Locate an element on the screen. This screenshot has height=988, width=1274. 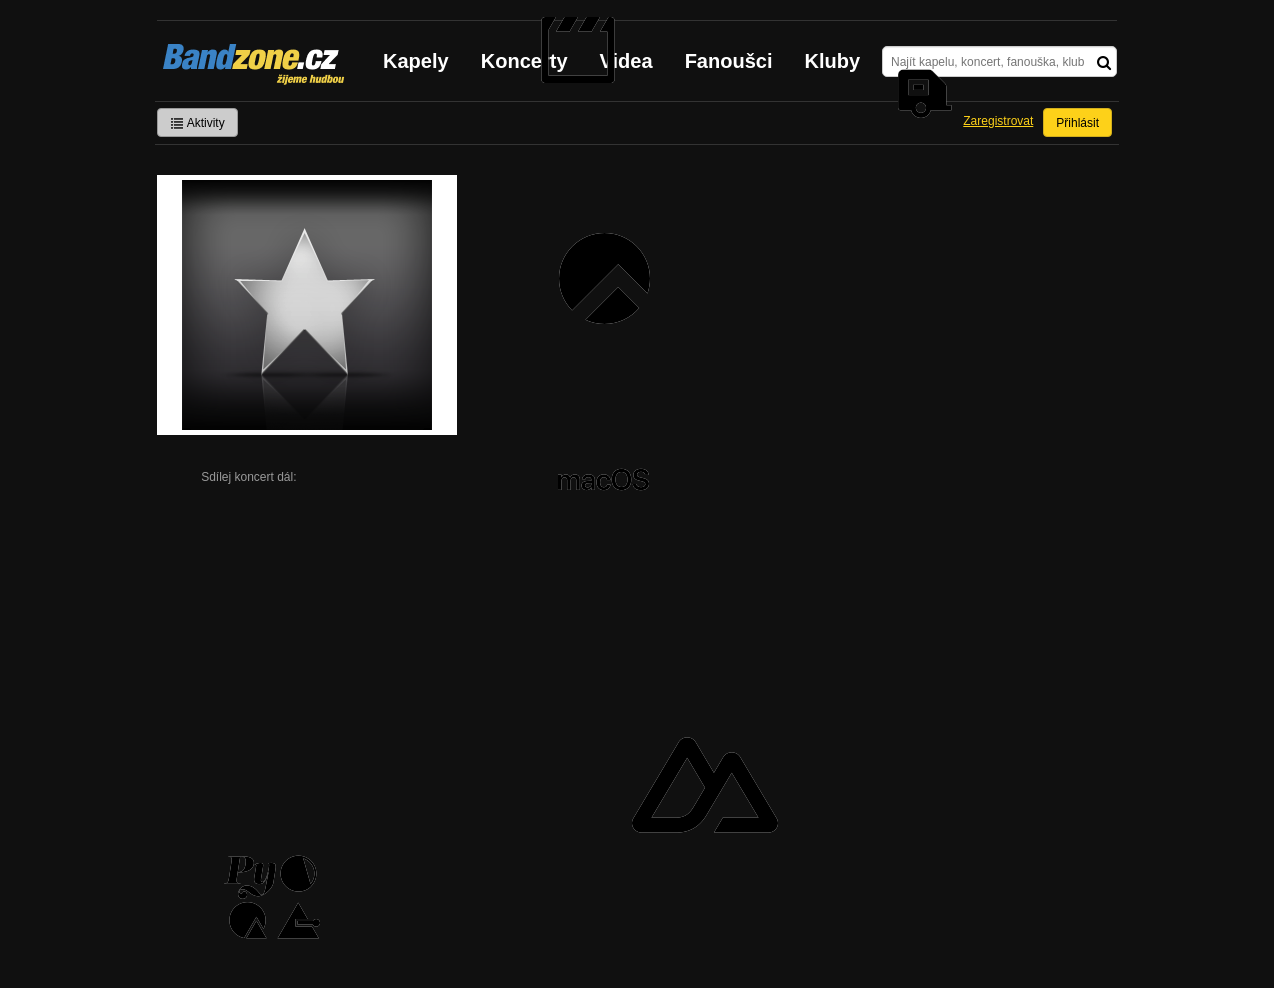
pycqa (python code quality authority) organization logo is located at coordinates (272, 897).